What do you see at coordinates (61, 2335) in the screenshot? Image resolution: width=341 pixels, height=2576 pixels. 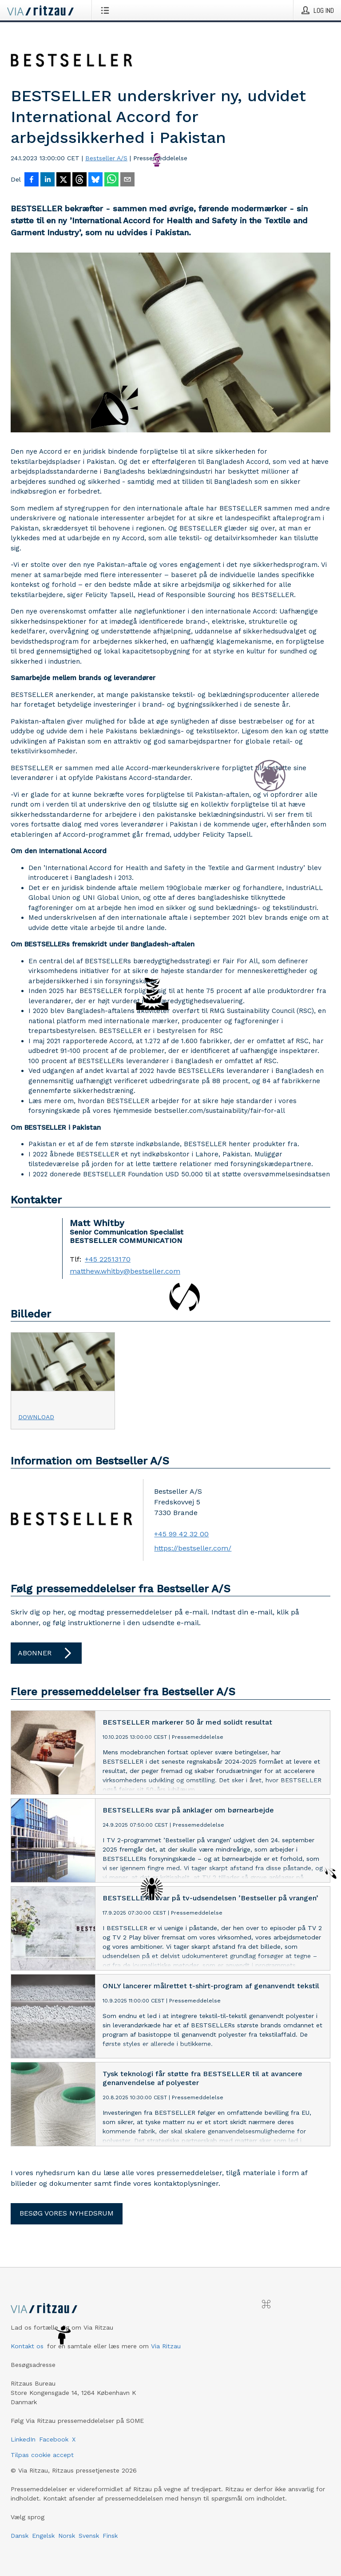 I see `indicates a character or avatar with special status` at bounding box center [61, 2335].